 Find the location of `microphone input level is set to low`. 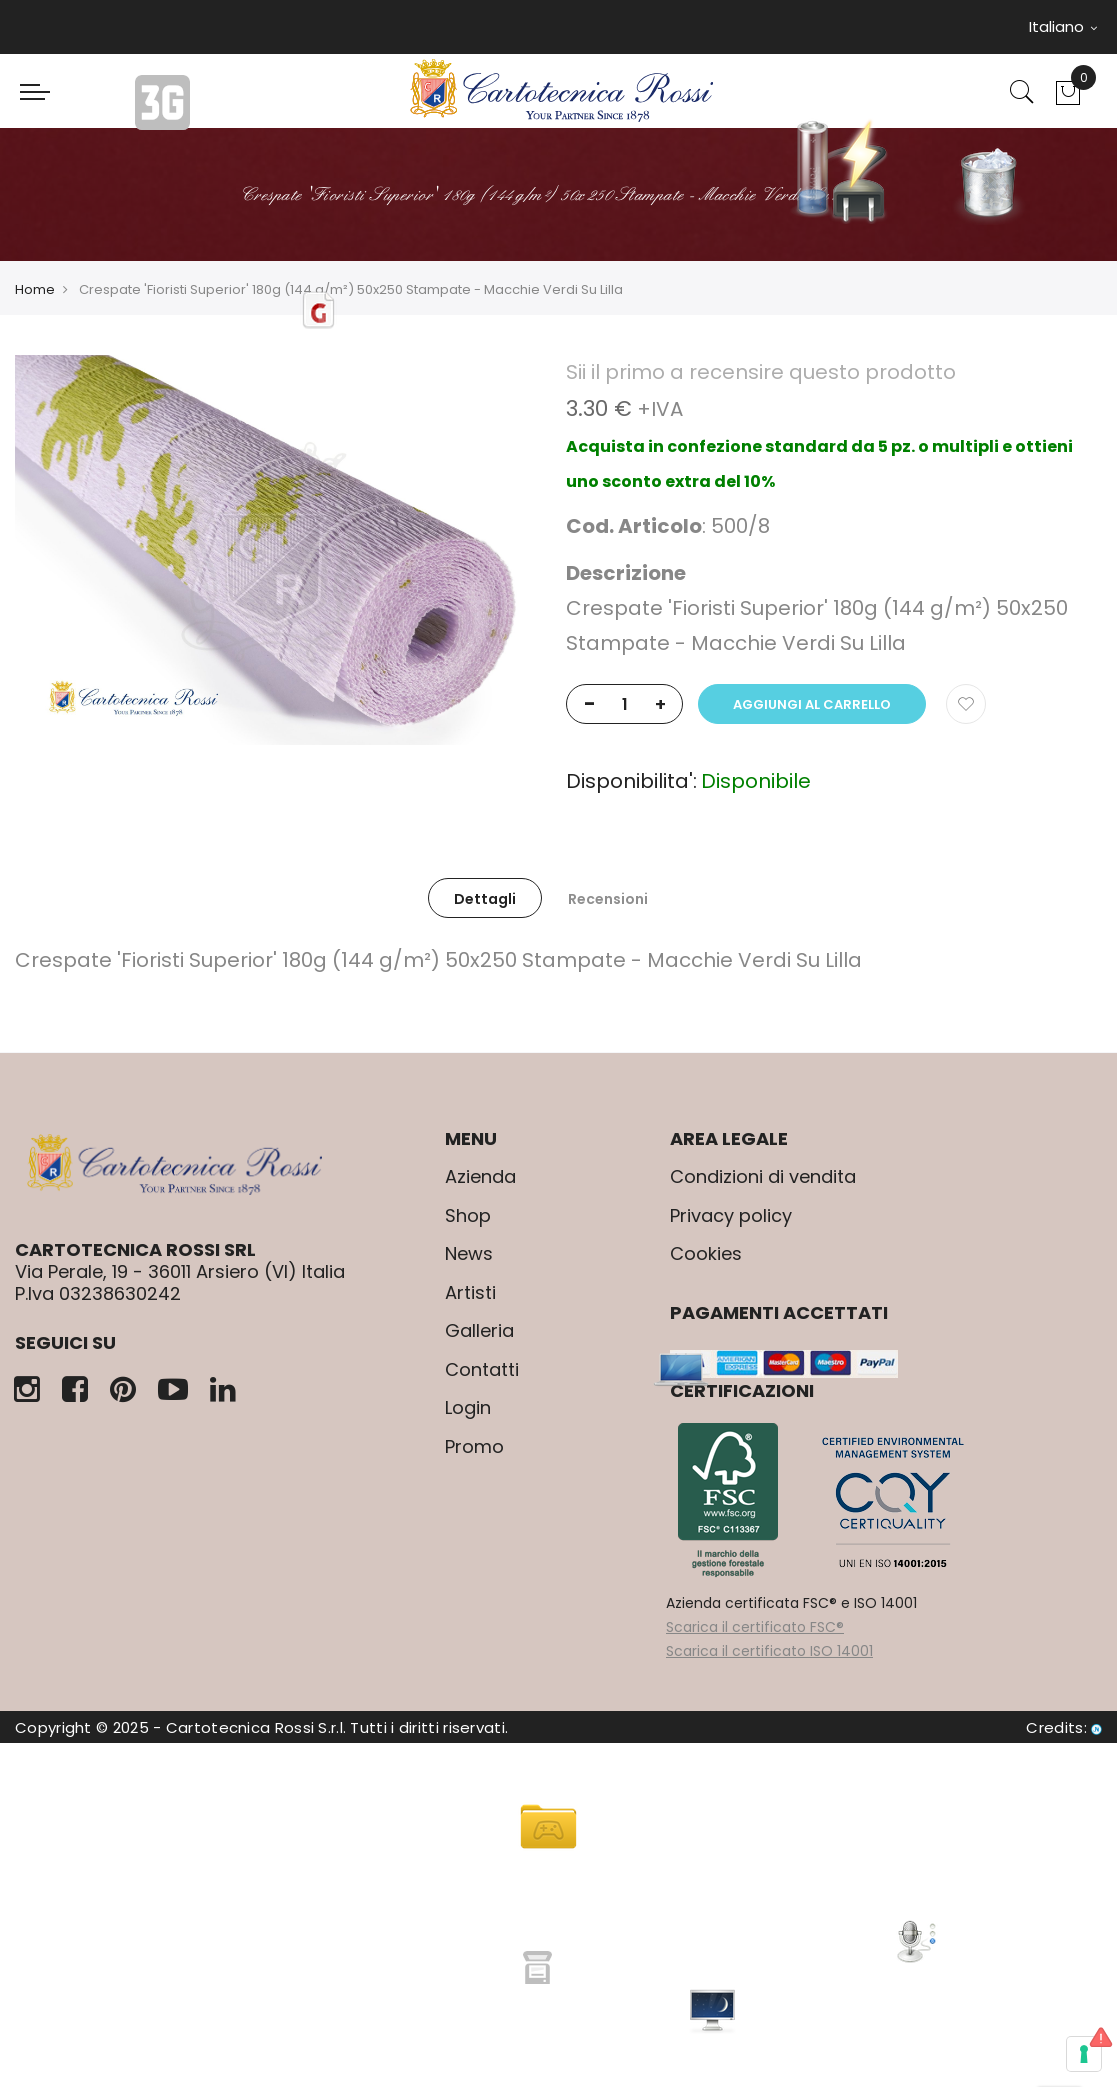

microphone input level is set to low is located at coordinates (917, 1942).